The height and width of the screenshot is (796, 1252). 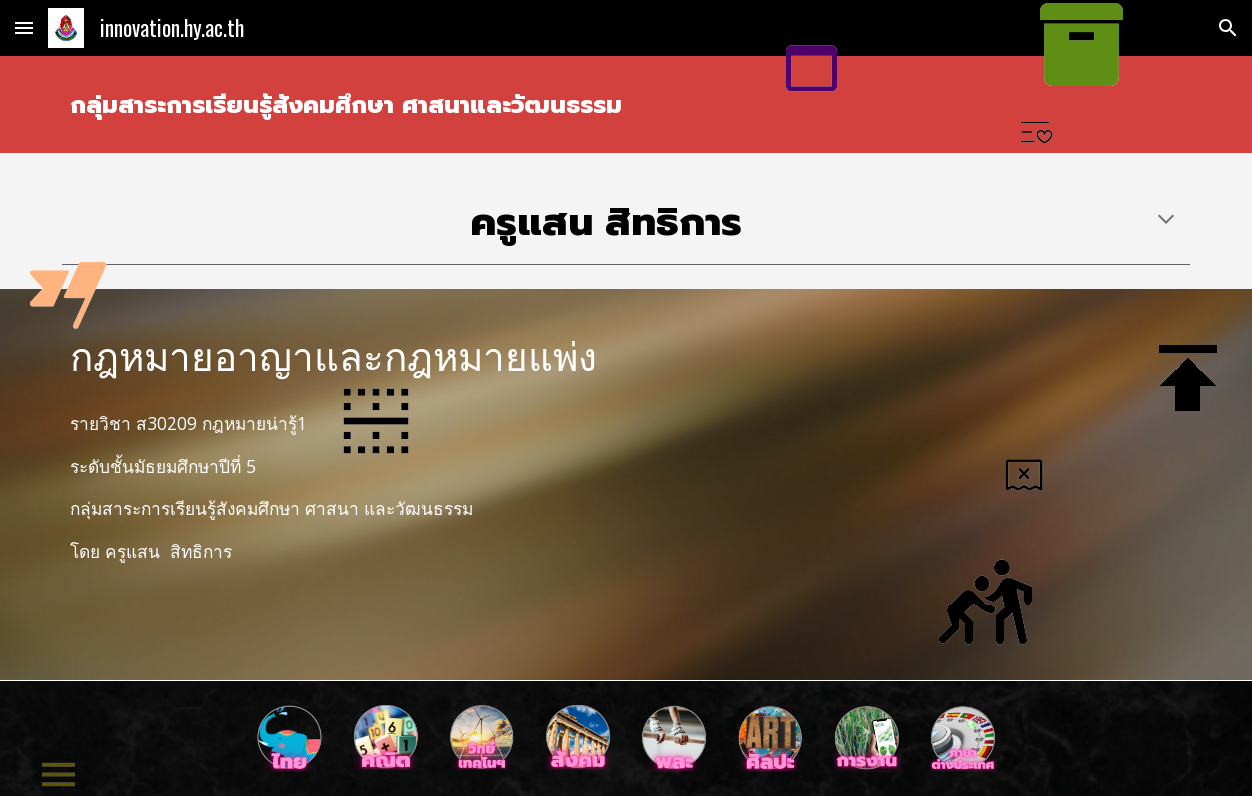 What do you see at coordinates (984, 605) in the screenshot?
I see `access kabaddi sports content` at bounding box center [984, 605].